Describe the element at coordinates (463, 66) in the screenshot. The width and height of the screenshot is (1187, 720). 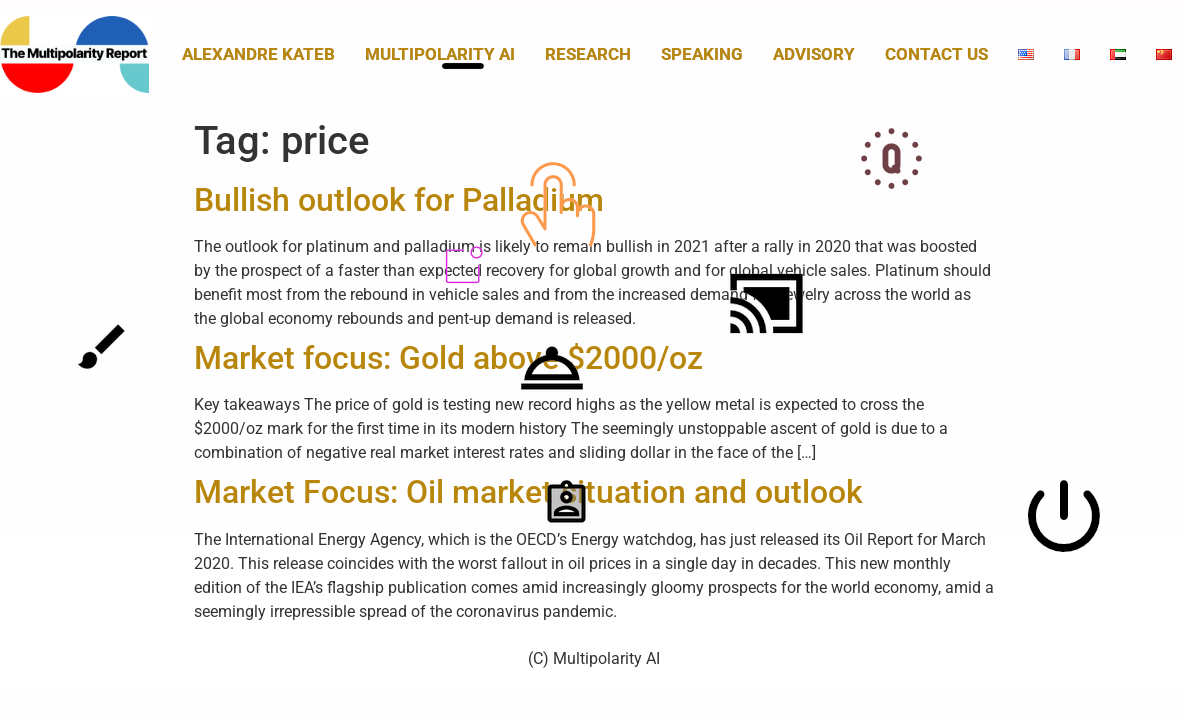
I see `remove an item from a list` at that location.